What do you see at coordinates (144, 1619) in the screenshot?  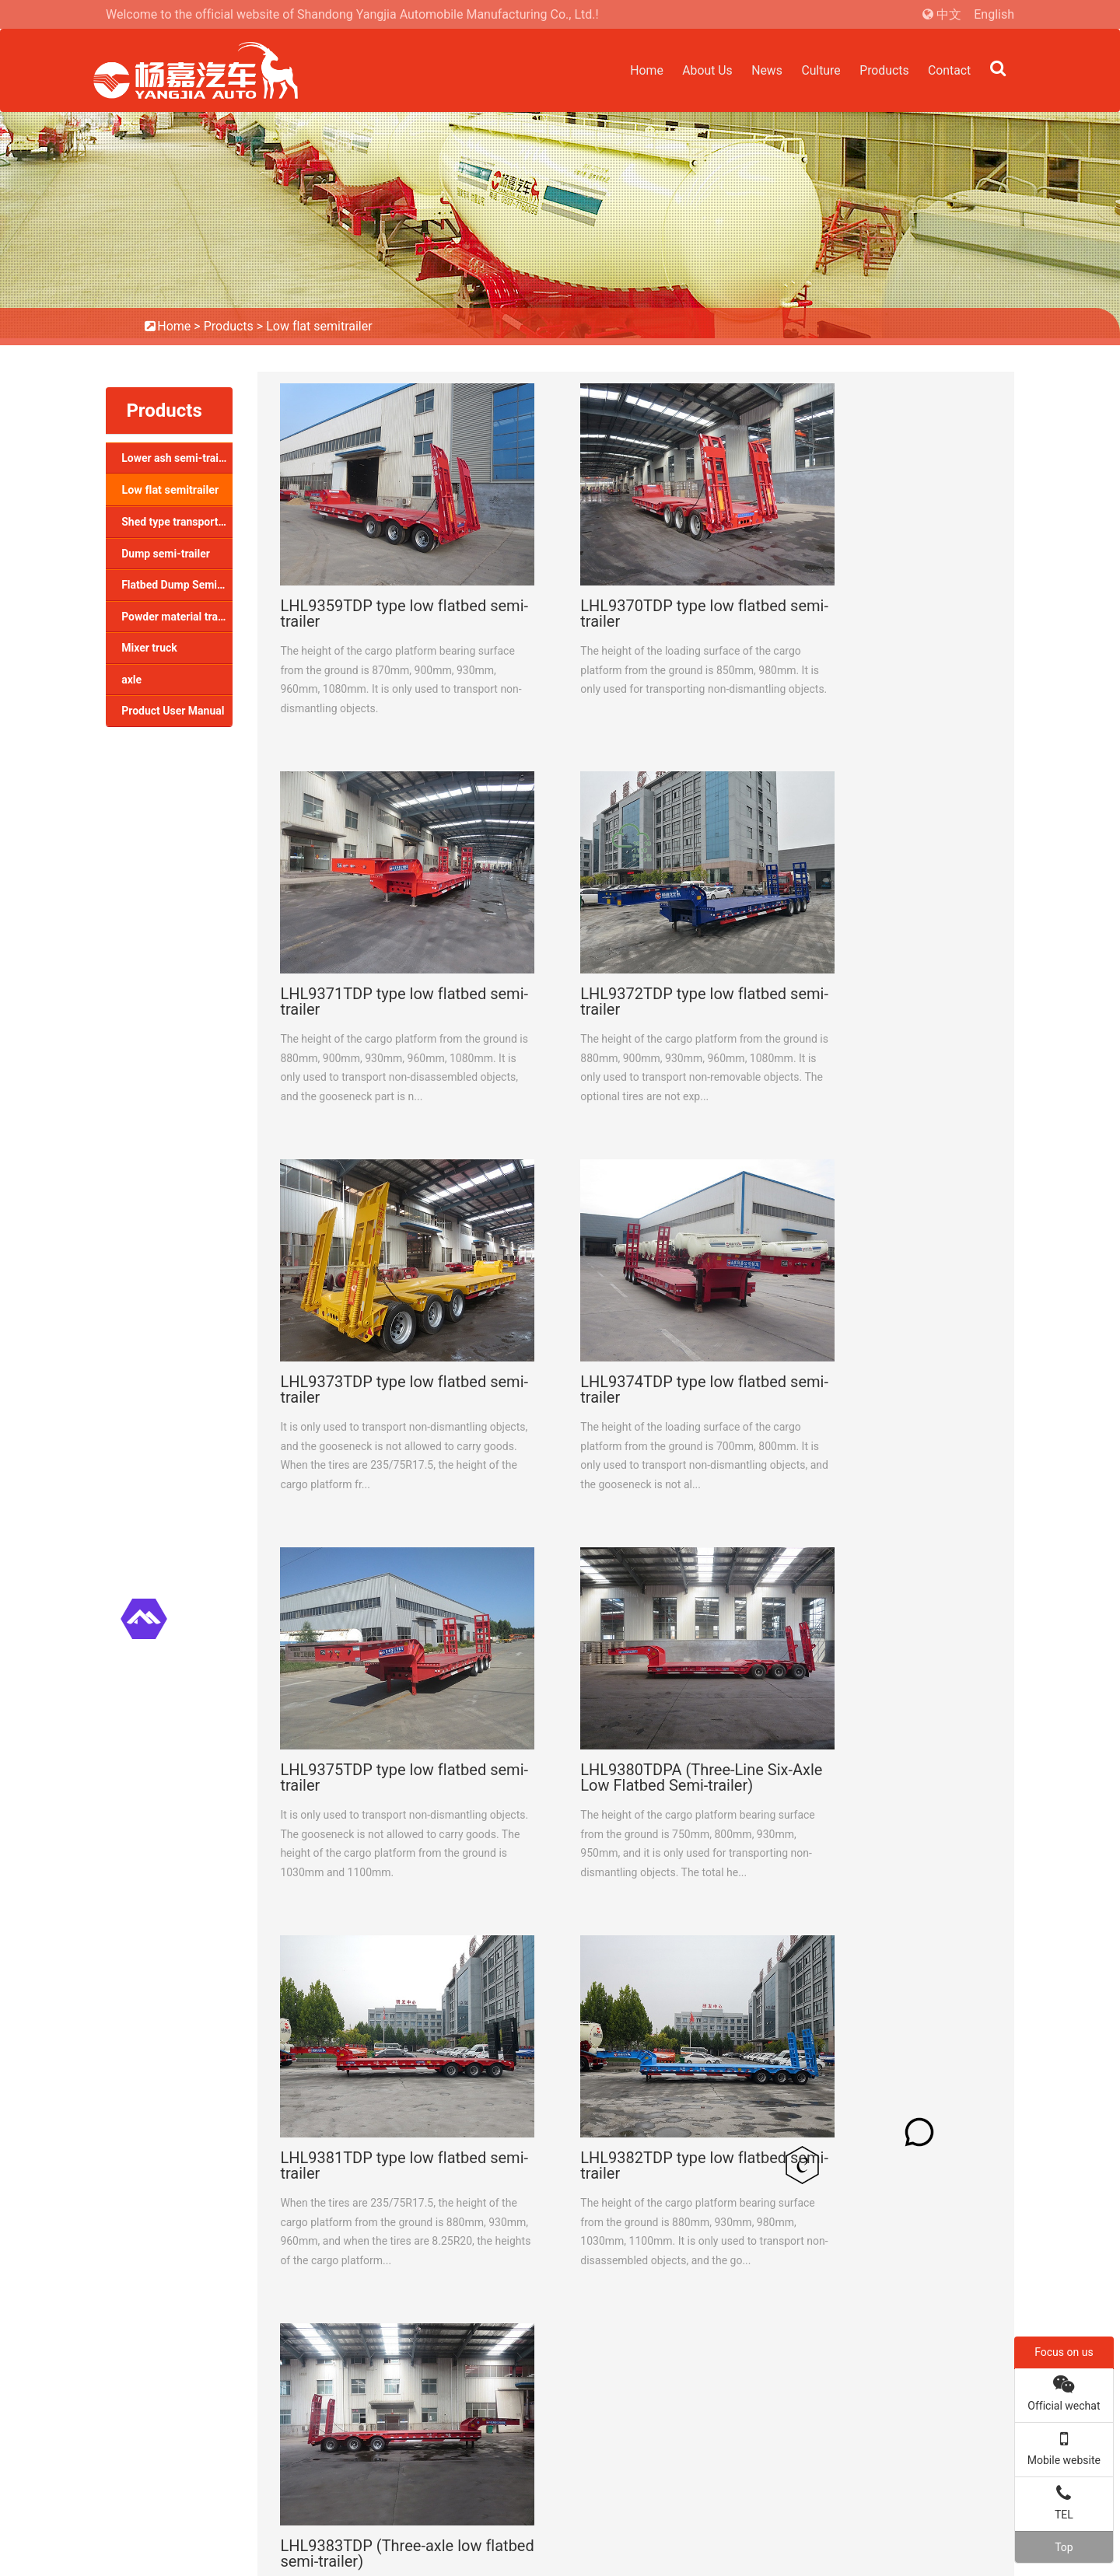 I see `Alpine Linux operating system logo` at bounding box center [144, 1619].